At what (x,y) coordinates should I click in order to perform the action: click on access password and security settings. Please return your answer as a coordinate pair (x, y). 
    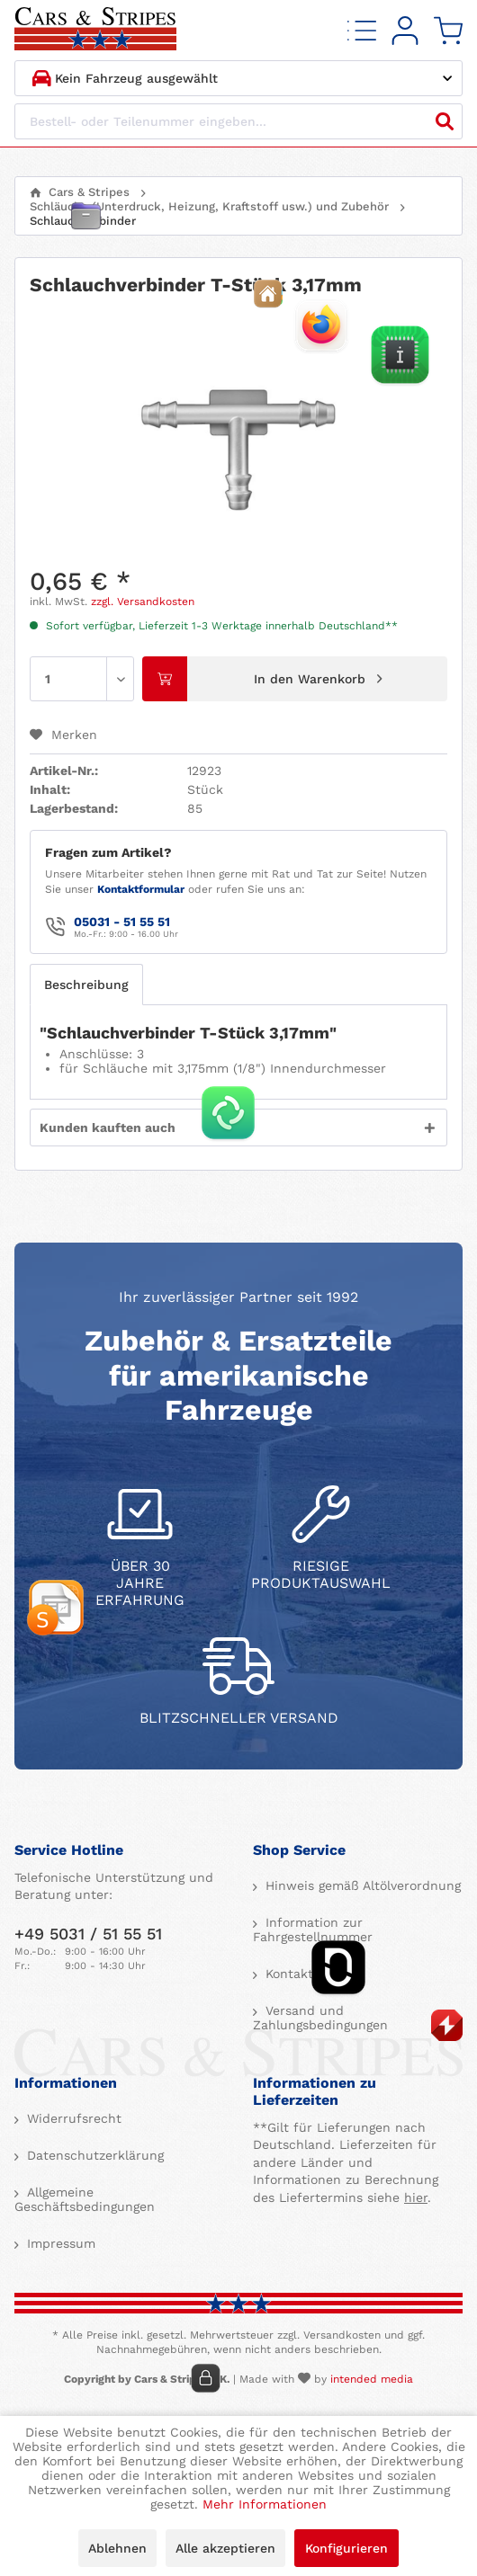
    Looking at the image, I should click on (205, 2378).